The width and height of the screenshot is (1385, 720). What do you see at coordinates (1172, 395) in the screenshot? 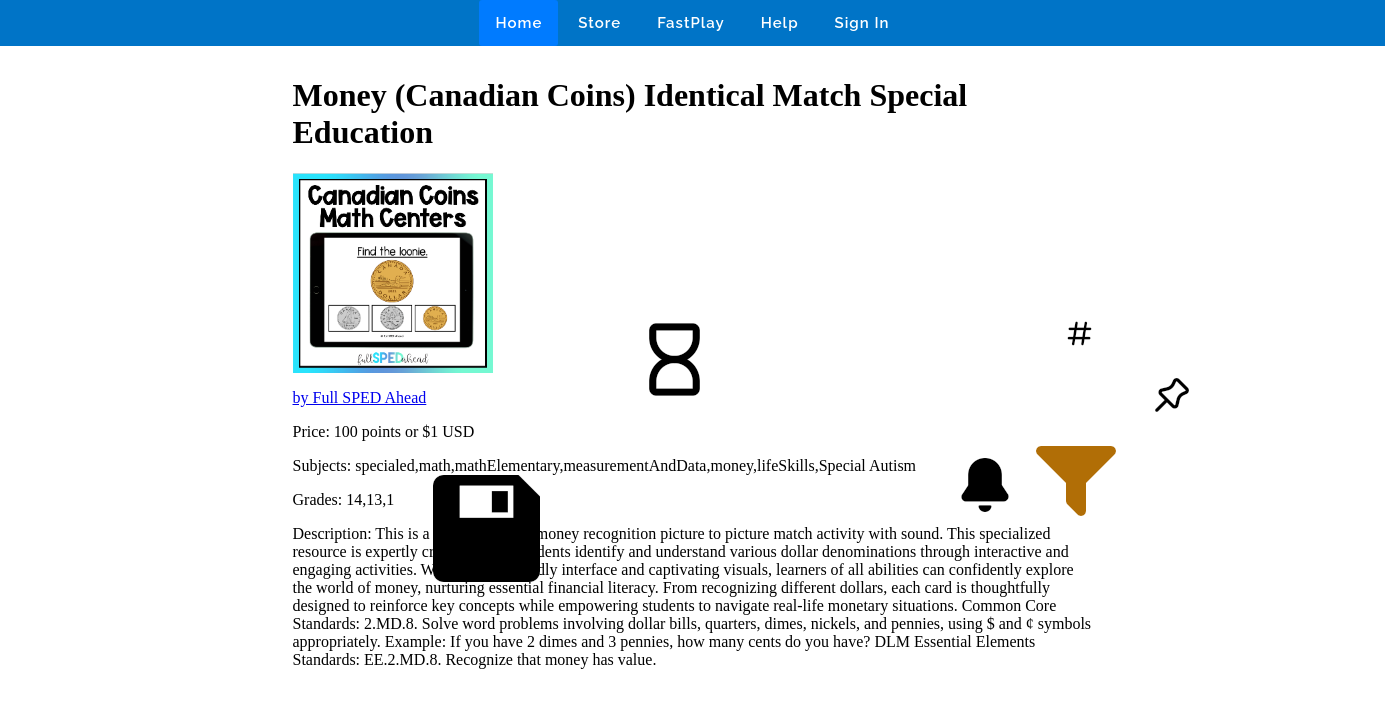
I see `pin an item to keep it visible` at bounding box center [1172, 395].